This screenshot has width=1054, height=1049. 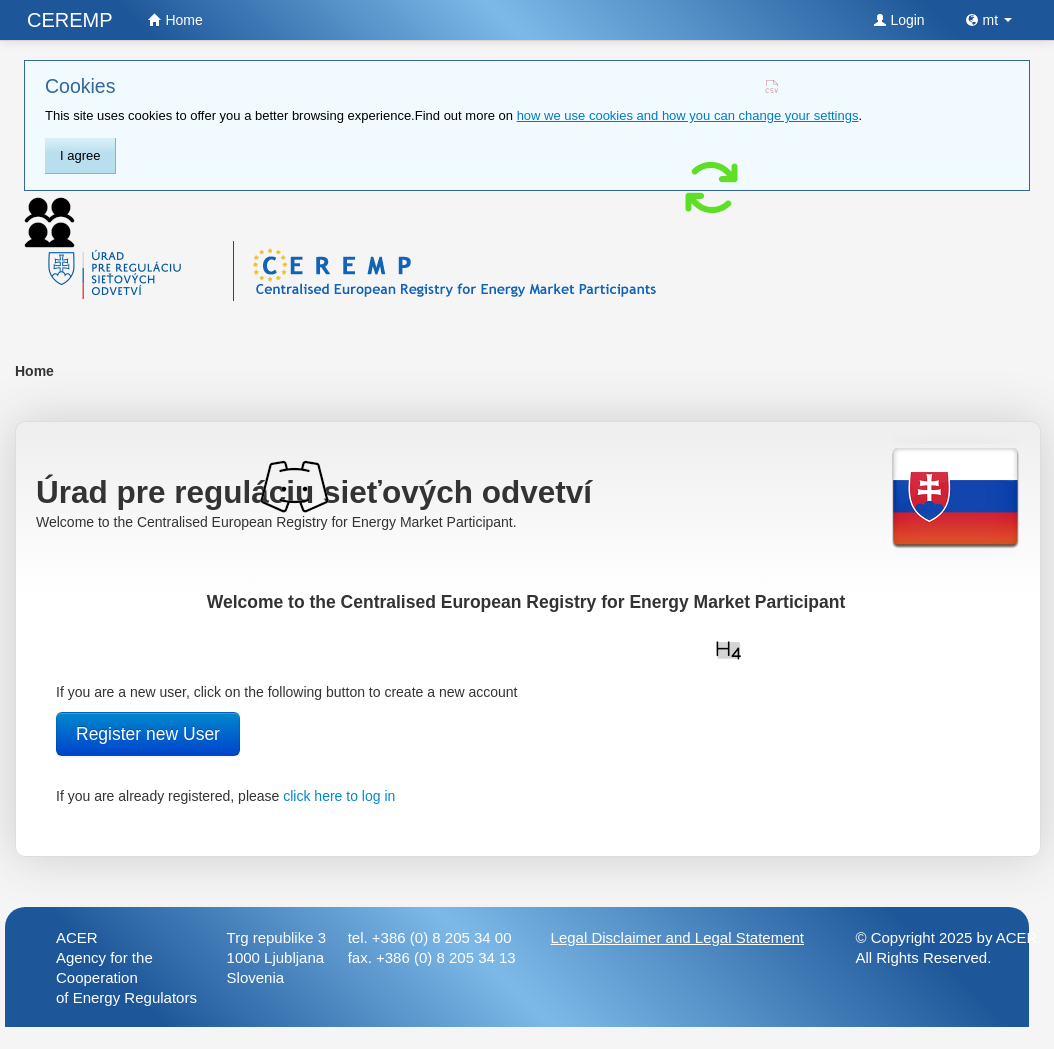 What do you see at coordinates (49, 222) in the screenshot?
I see `view all team members` at bounding box center [49, 222].